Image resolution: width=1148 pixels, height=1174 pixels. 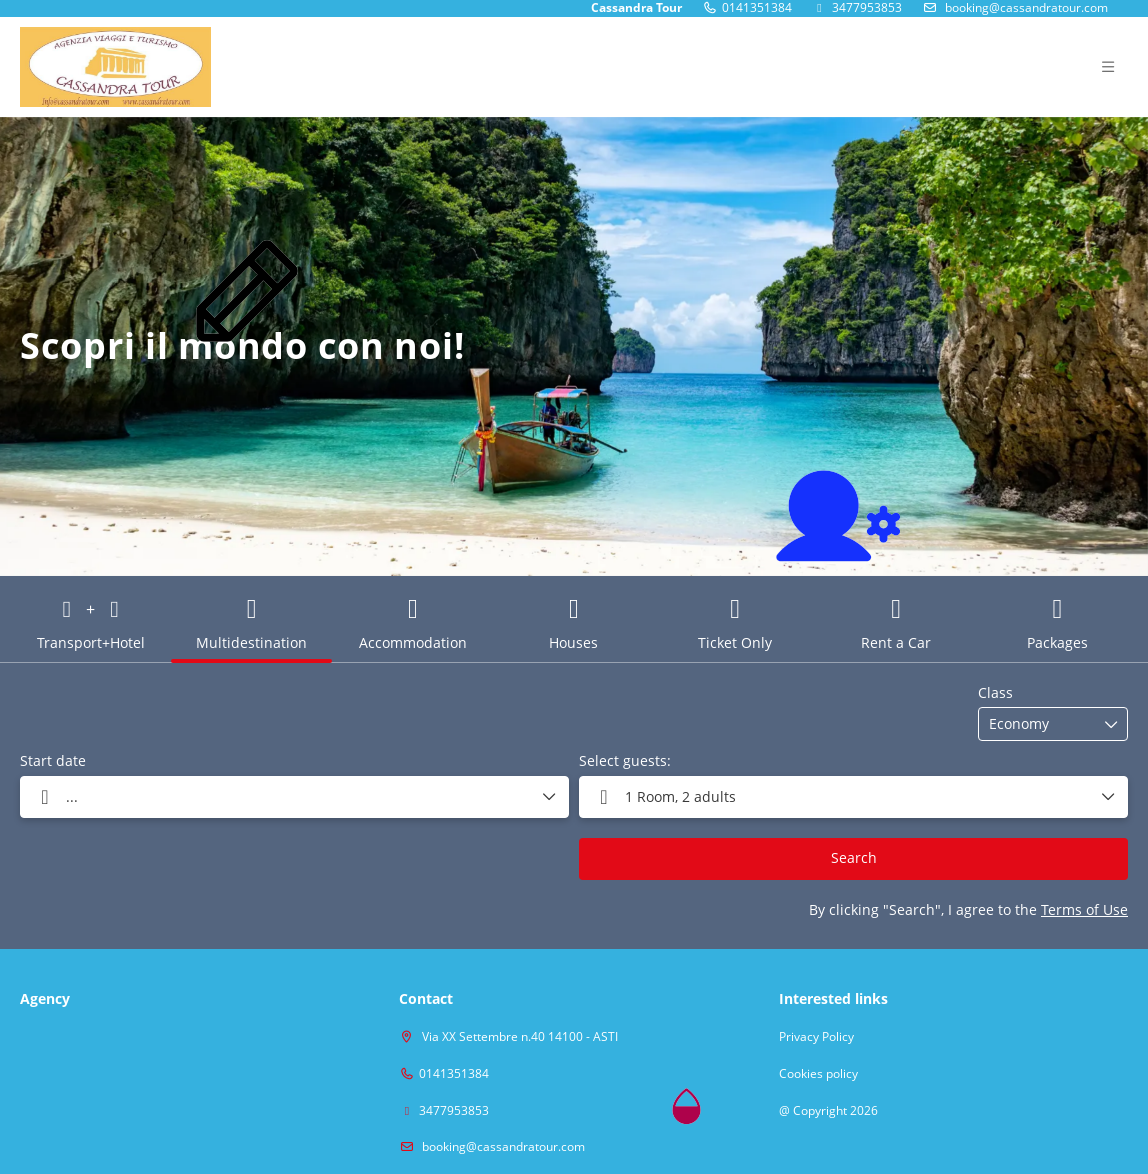 I want to click on edit or modify content, so click(x=245, y=293).